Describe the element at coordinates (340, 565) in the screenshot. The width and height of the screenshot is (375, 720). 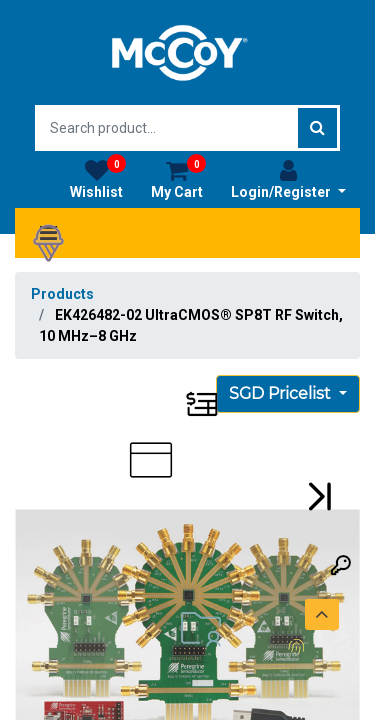
I see `access security or password settings` at that location.